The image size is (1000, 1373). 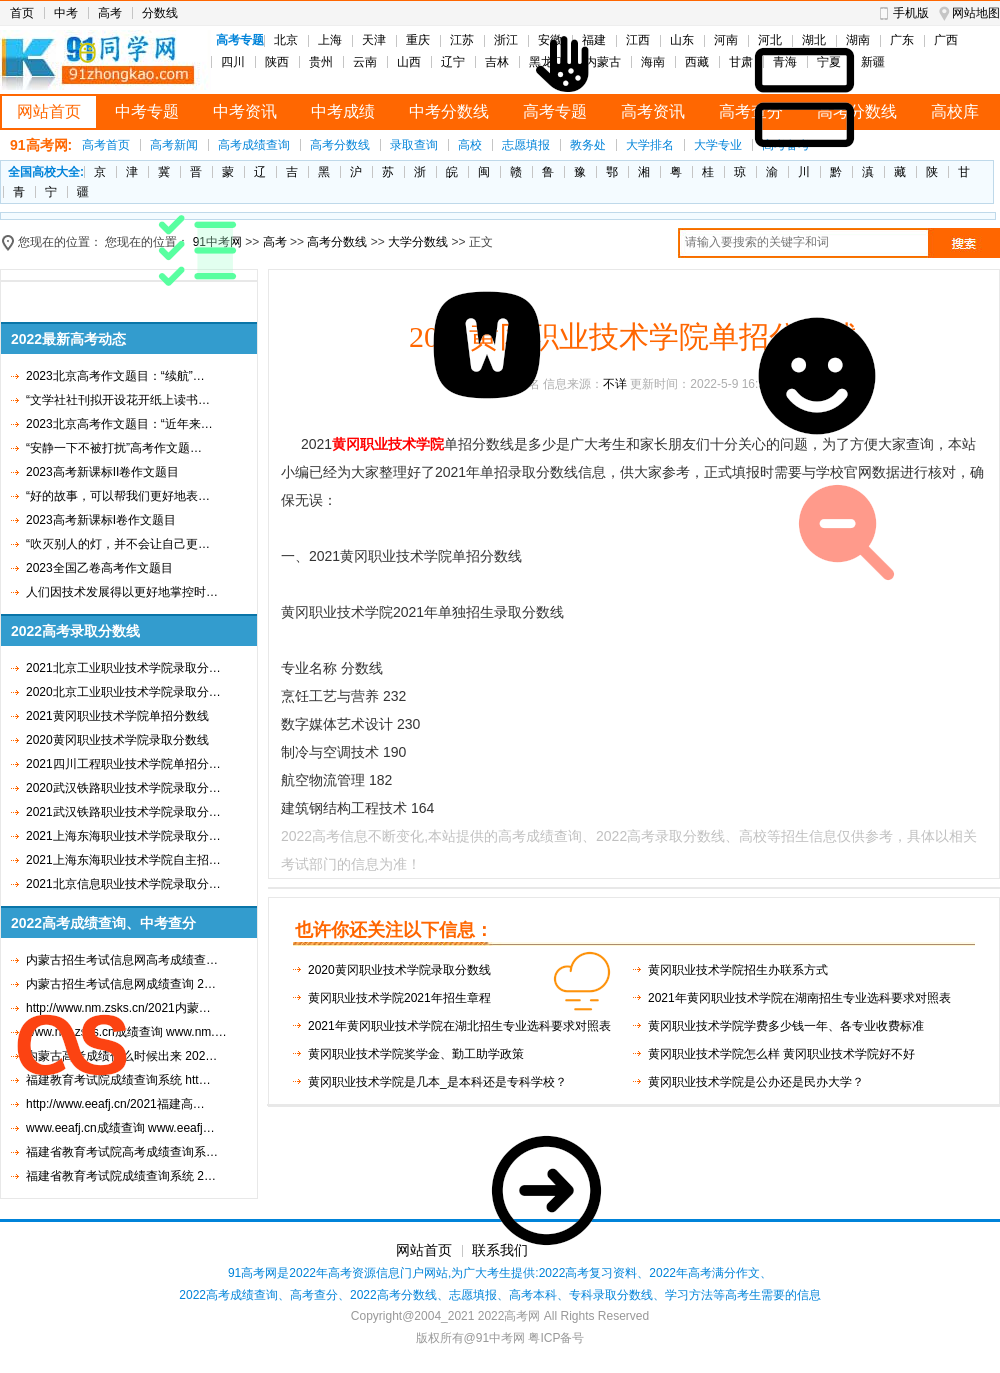 I want to click on indicates allergy information or warnings, so click(x=564, y=64).